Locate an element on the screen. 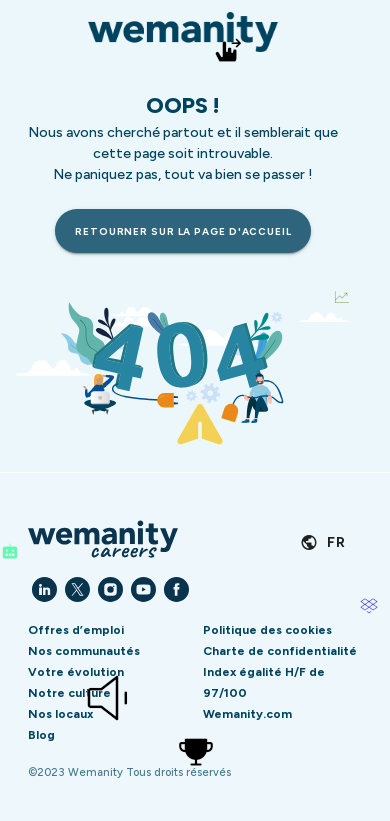  send a message is located at coordinates (200, 425).